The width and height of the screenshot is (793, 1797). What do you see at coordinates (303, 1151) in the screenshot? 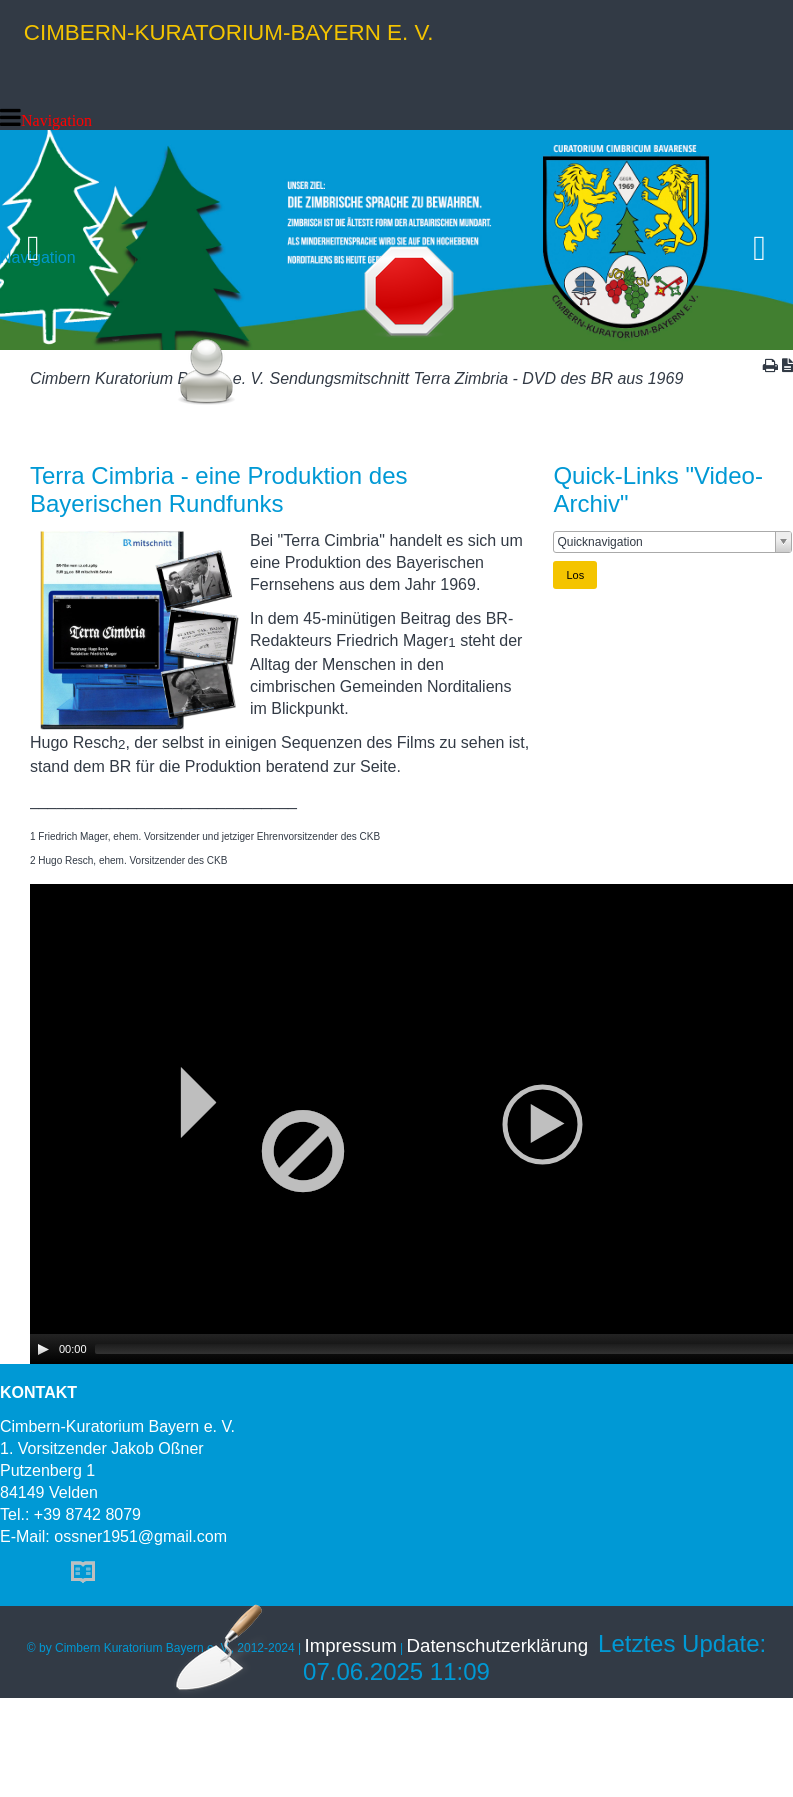
I see `indicates an action is currently unavailable` at bounding box center [303, 1151].